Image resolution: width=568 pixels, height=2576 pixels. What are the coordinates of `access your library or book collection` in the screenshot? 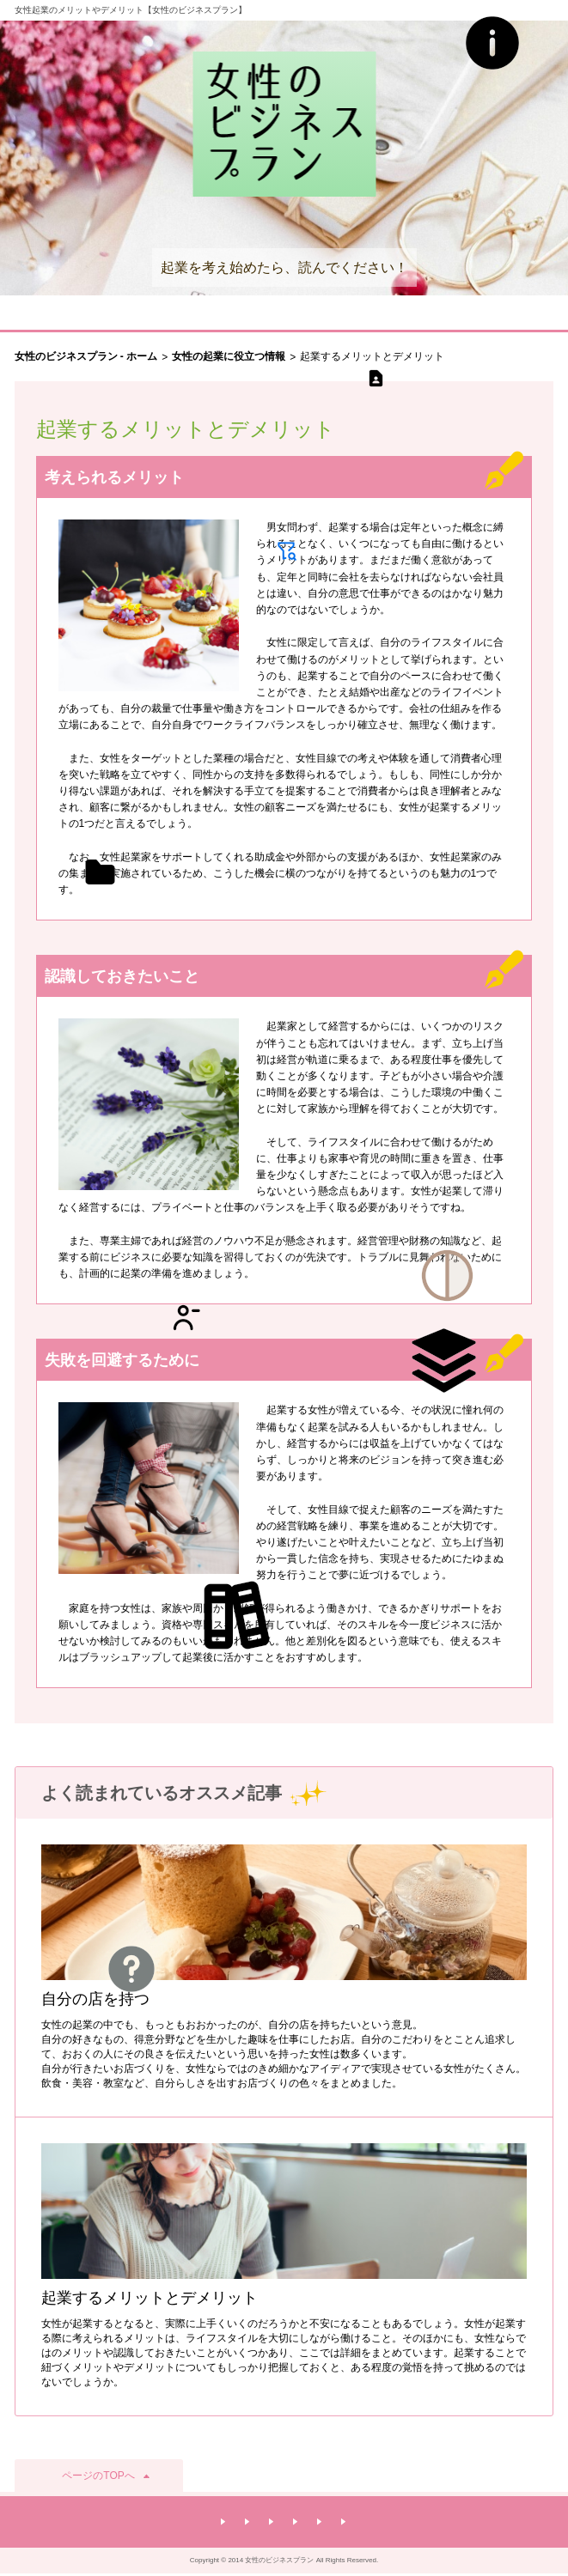 It's located at (234, 1616).